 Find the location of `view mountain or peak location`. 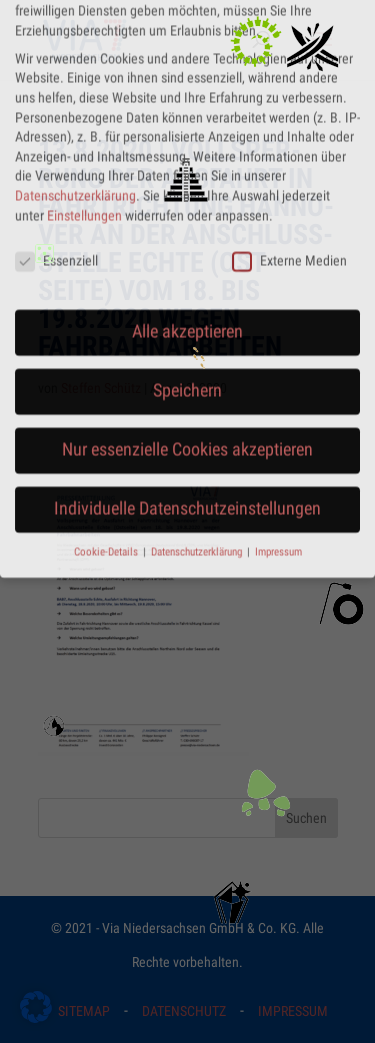

view mountain or peak location is located at coordinates (54, 726).